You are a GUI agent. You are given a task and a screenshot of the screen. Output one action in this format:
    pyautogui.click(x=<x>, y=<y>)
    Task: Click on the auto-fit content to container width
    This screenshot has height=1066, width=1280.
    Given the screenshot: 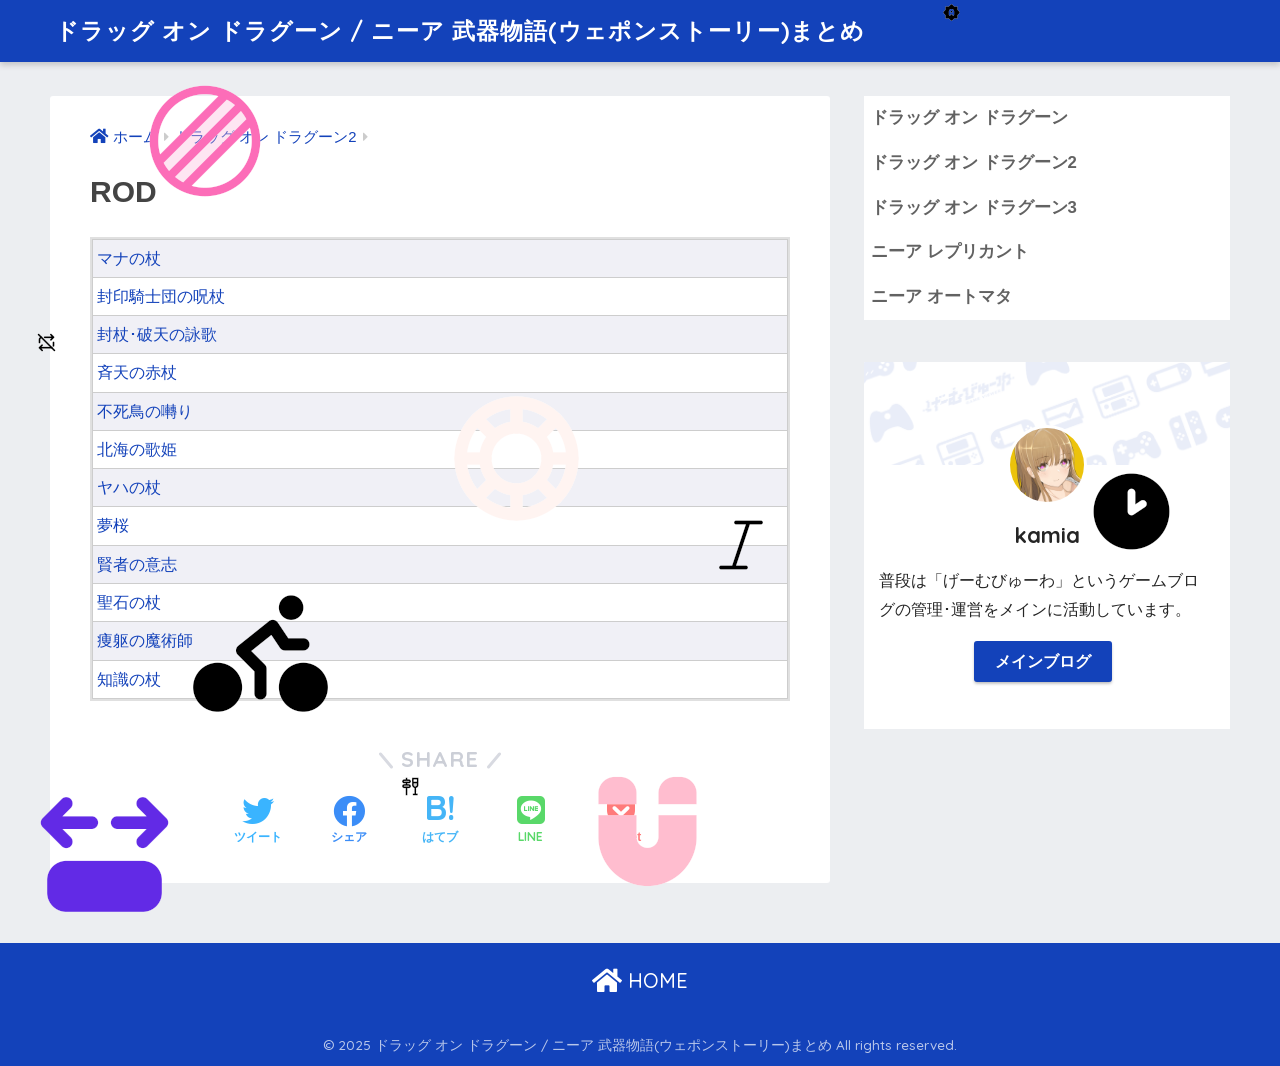 What is the action you would take?
    pyautogui.click(x=104, y=854)
    